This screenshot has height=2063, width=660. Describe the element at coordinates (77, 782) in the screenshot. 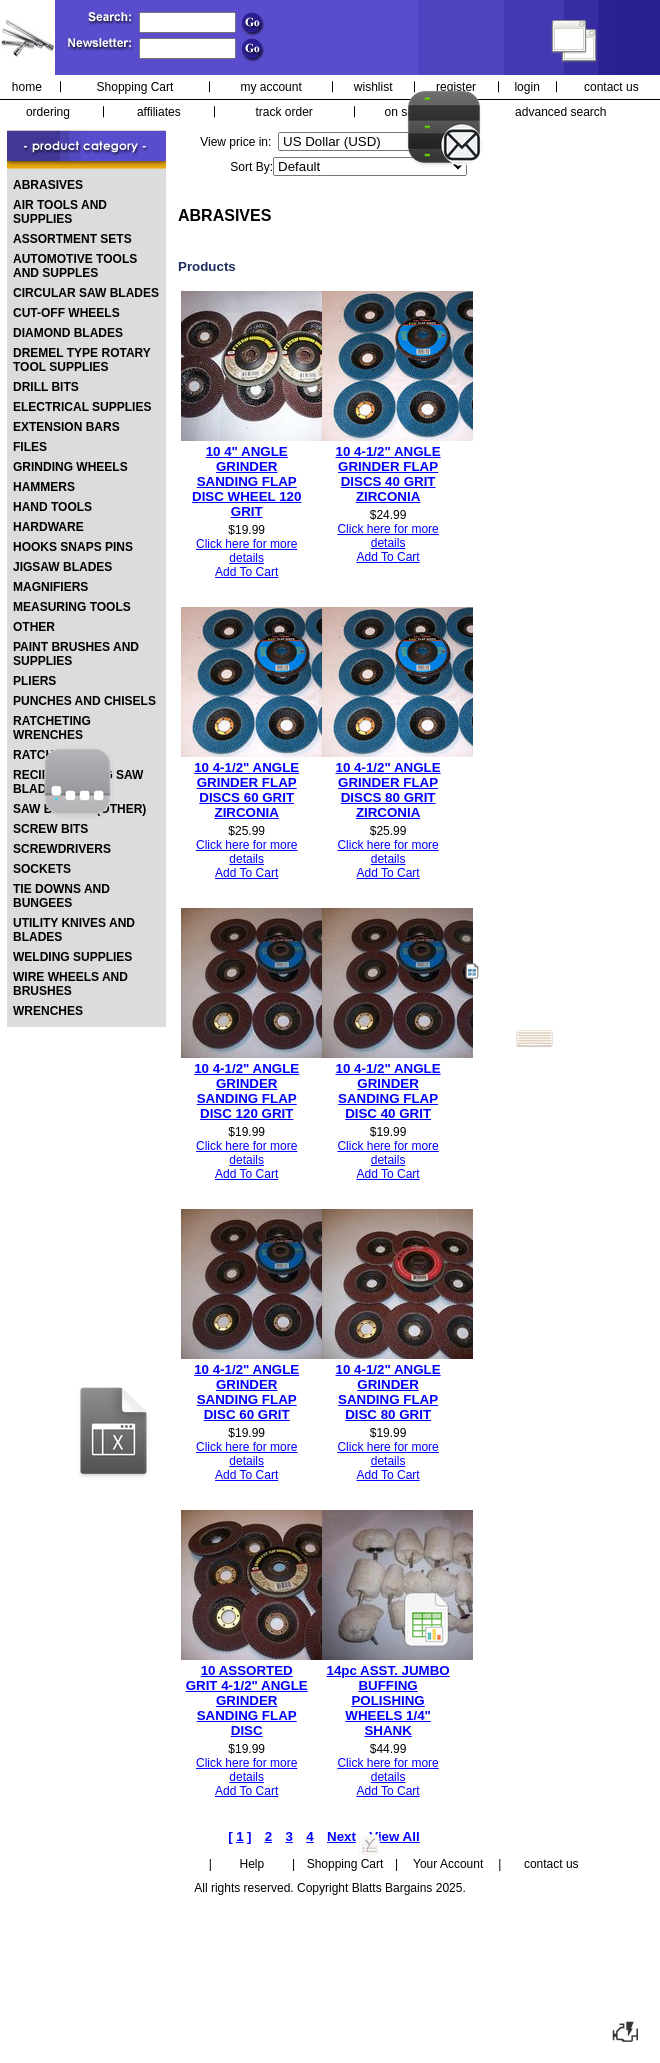

I see `manage cinnamon desktop applets` at that location.